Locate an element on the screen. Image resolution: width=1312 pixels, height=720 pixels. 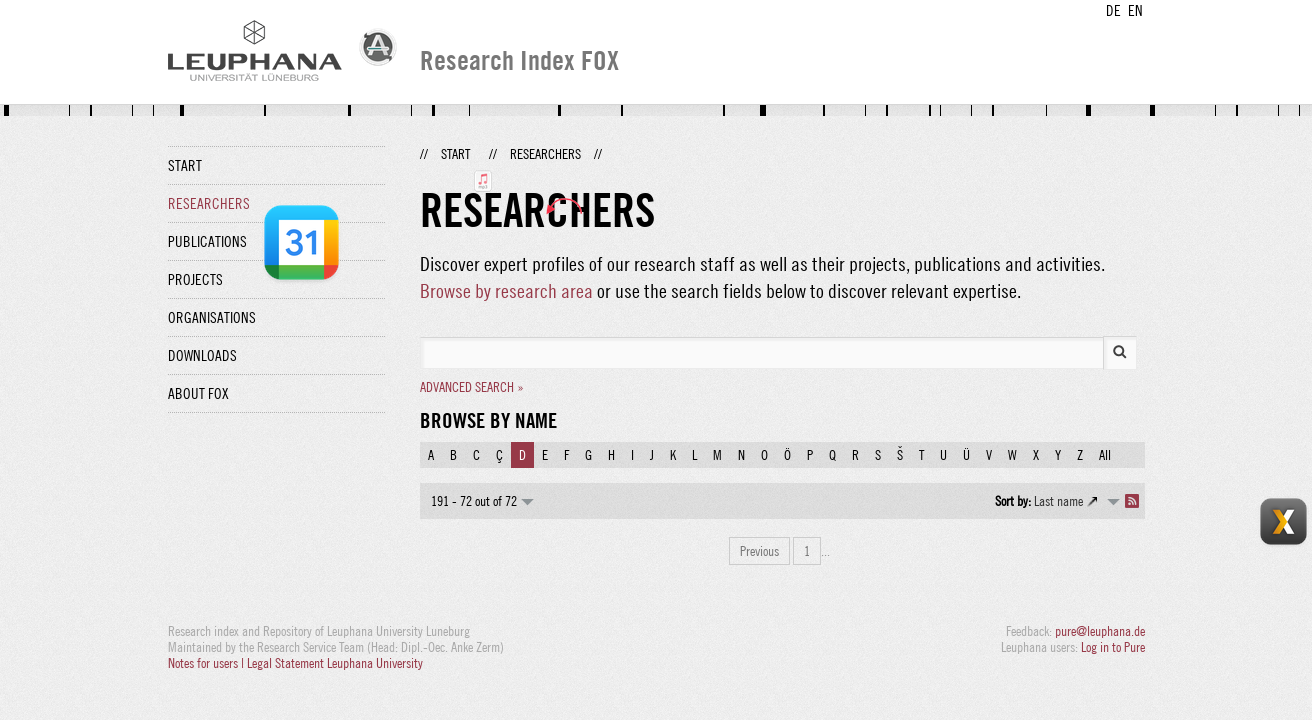
open Google Calendar app is located at coordinates (301, 242).